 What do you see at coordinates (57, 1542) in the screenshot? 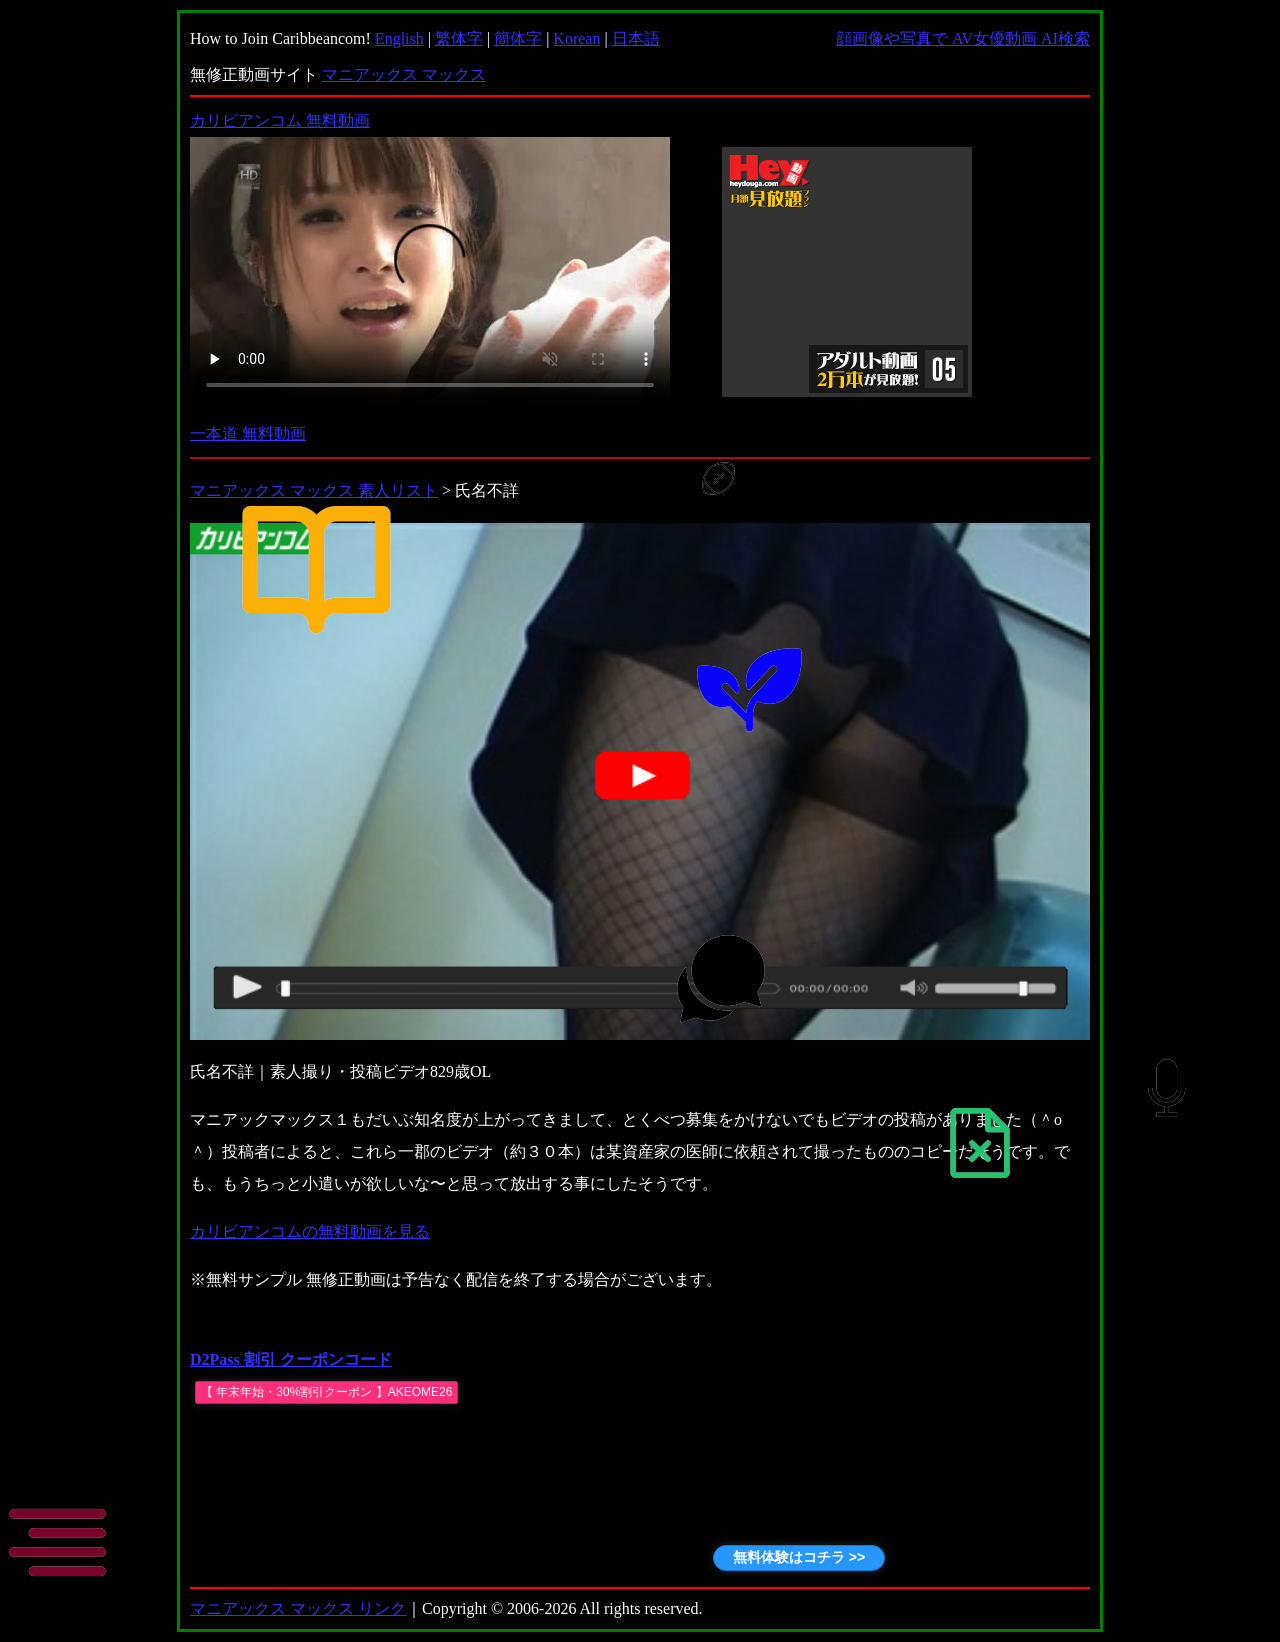
I see `align text to the right` at bounding box center [57, 1542].